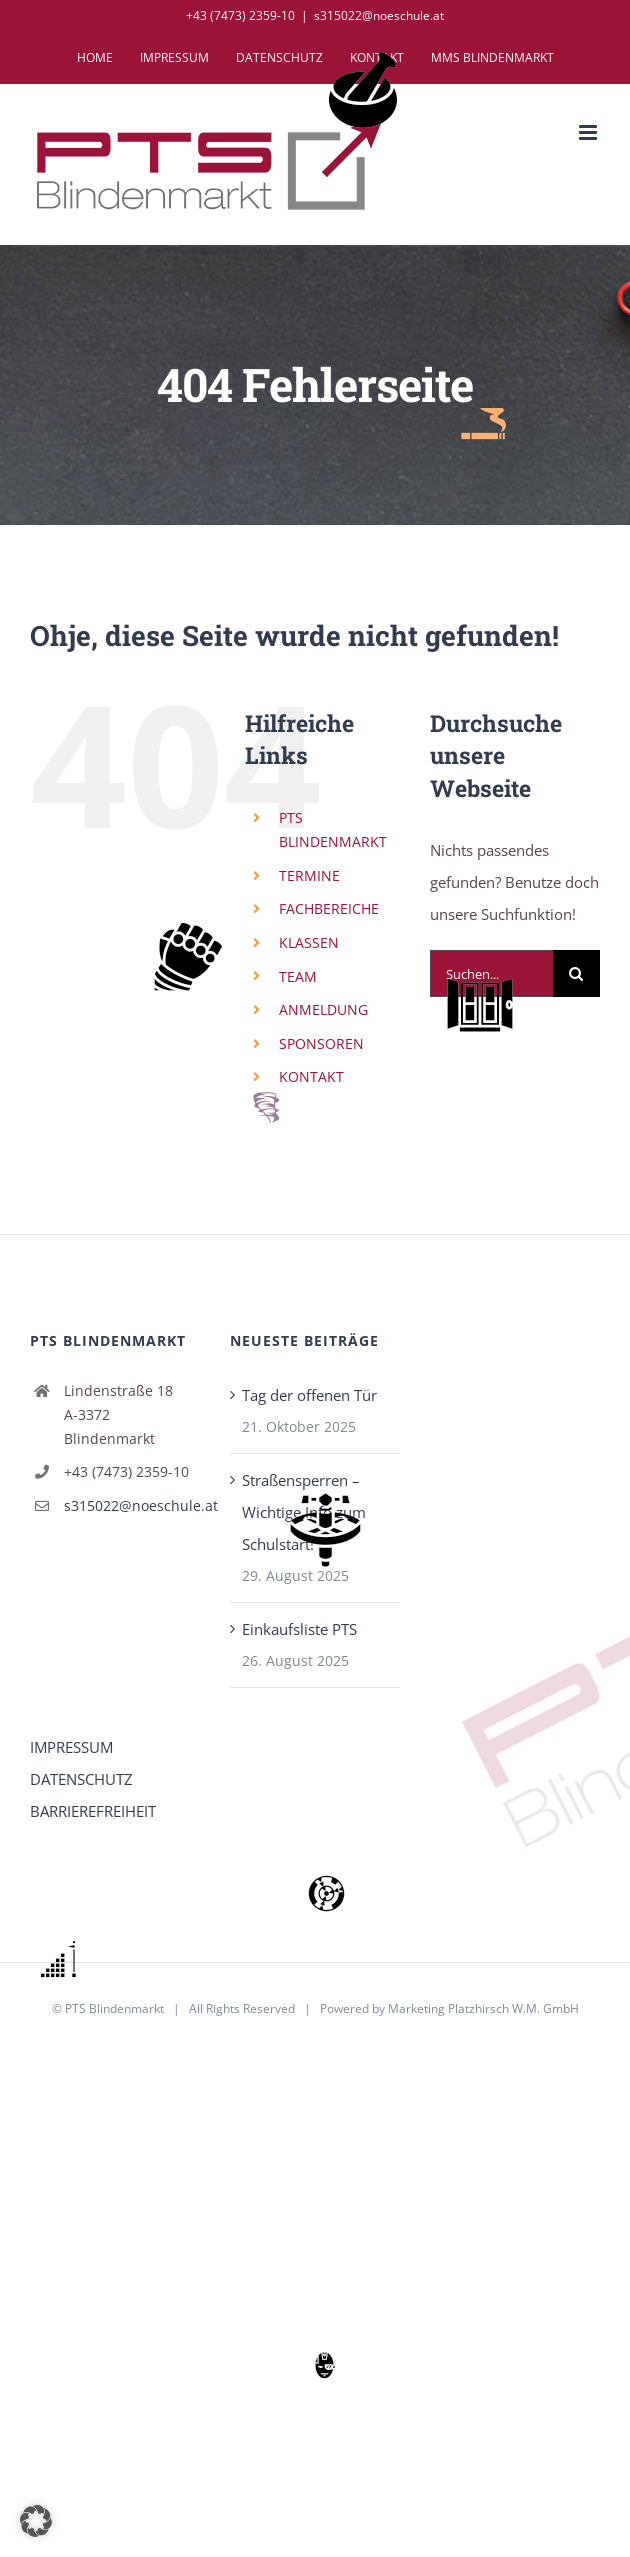 The width and height of the screenshot is (630, 2557). Describe the element at coordinates (326, 1893) in the screenshot. I see `track digital footprint or online activity` at that location.